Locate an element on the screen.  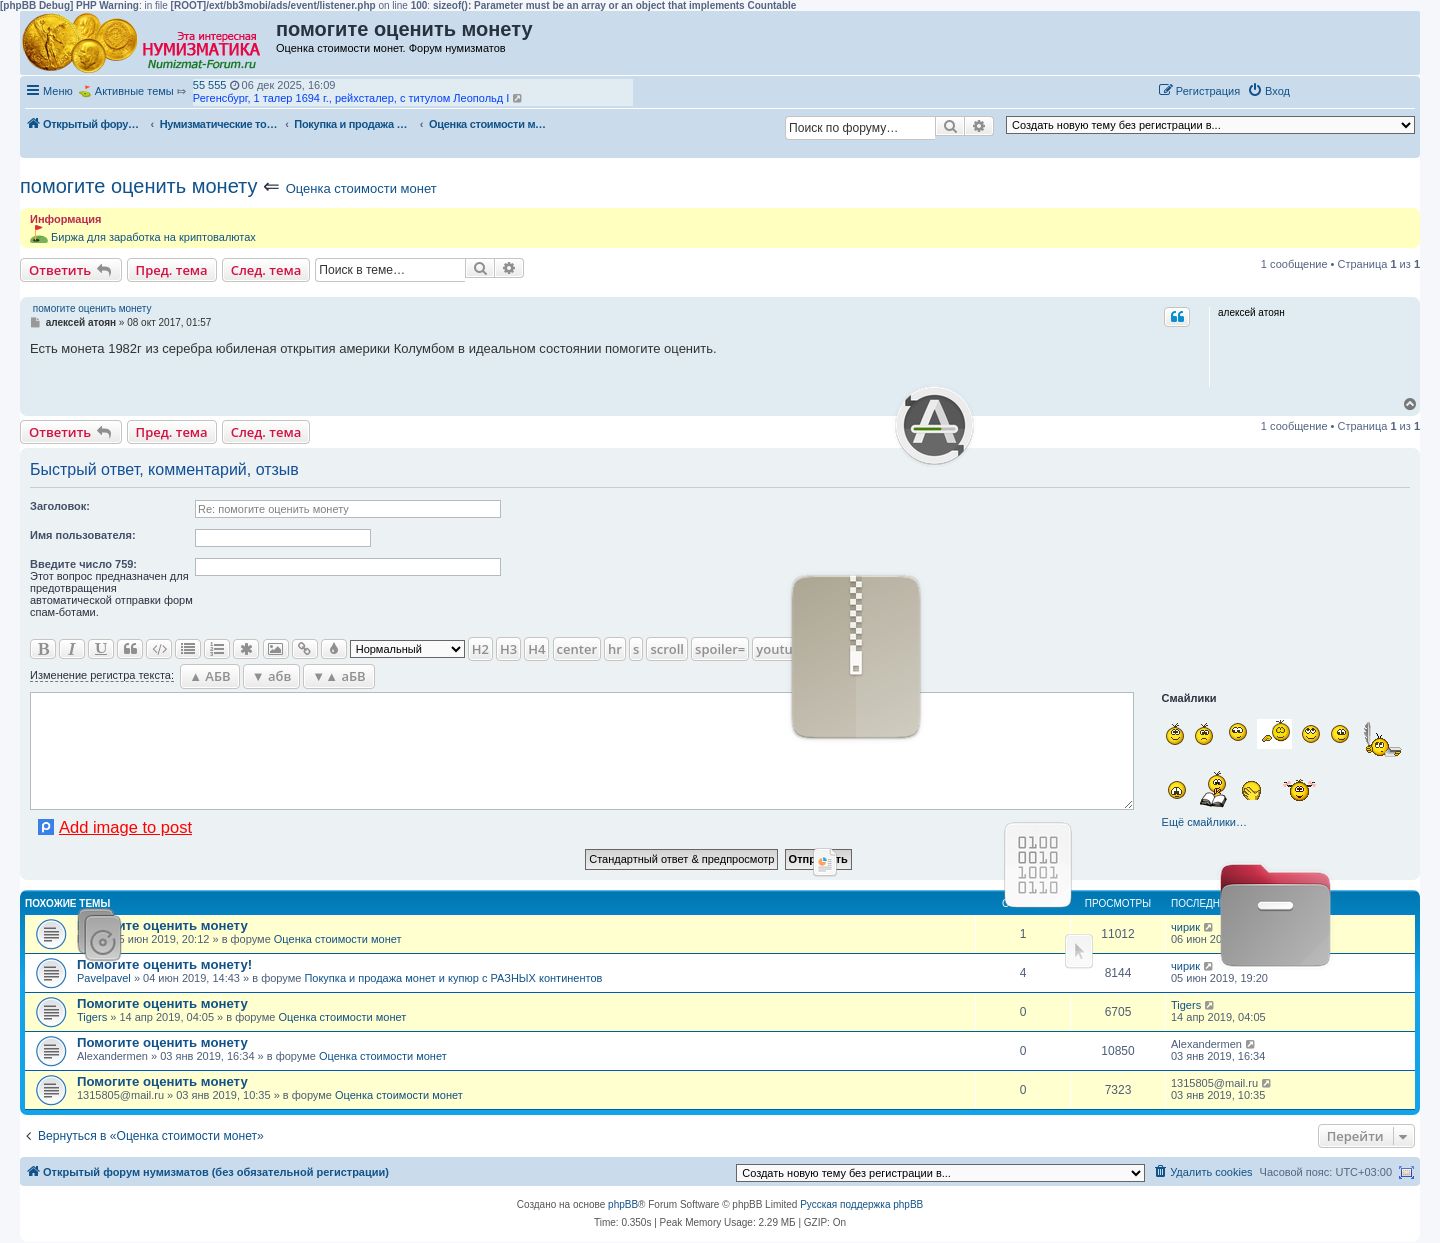
open the file manager application is located at coordinates (1275, 915).